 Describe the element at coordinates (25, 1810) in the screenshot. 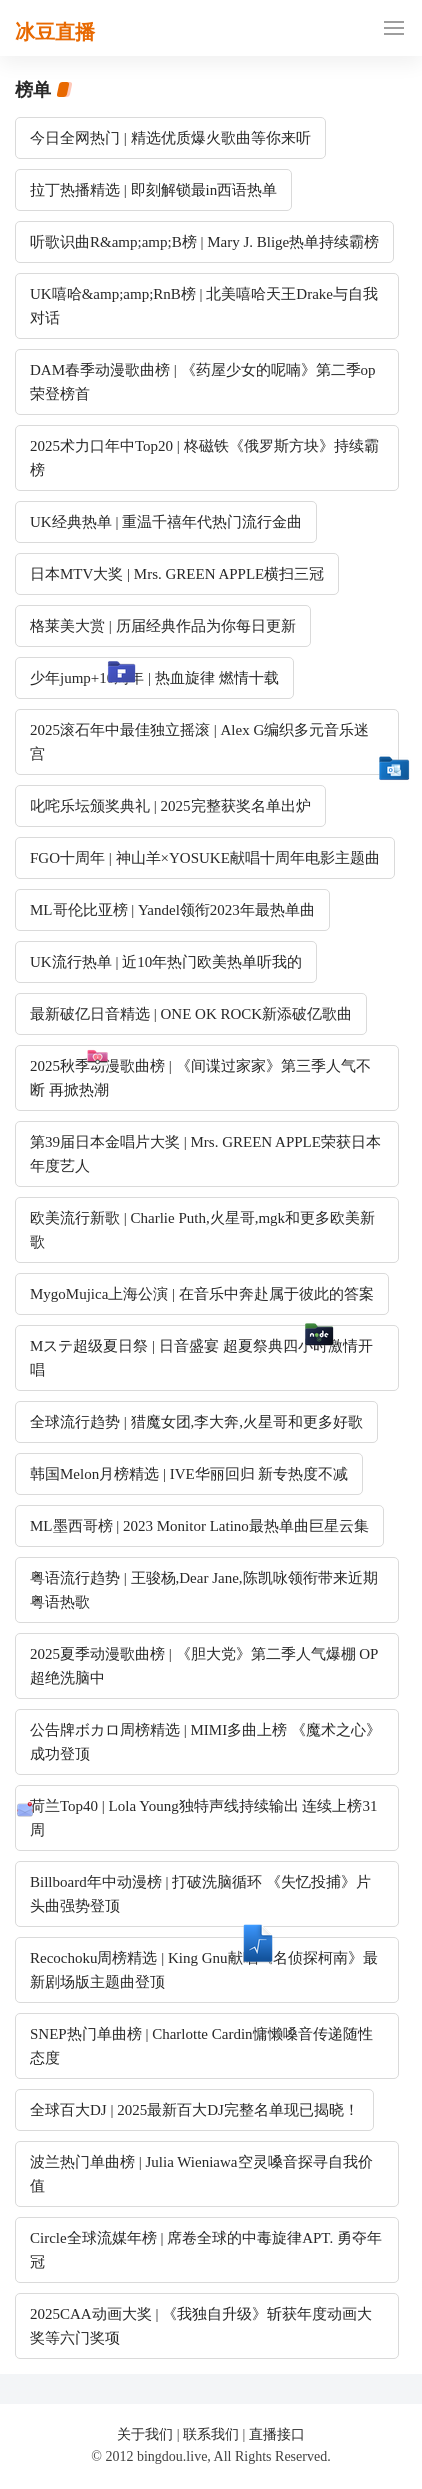

I see `send an email message` at that location.